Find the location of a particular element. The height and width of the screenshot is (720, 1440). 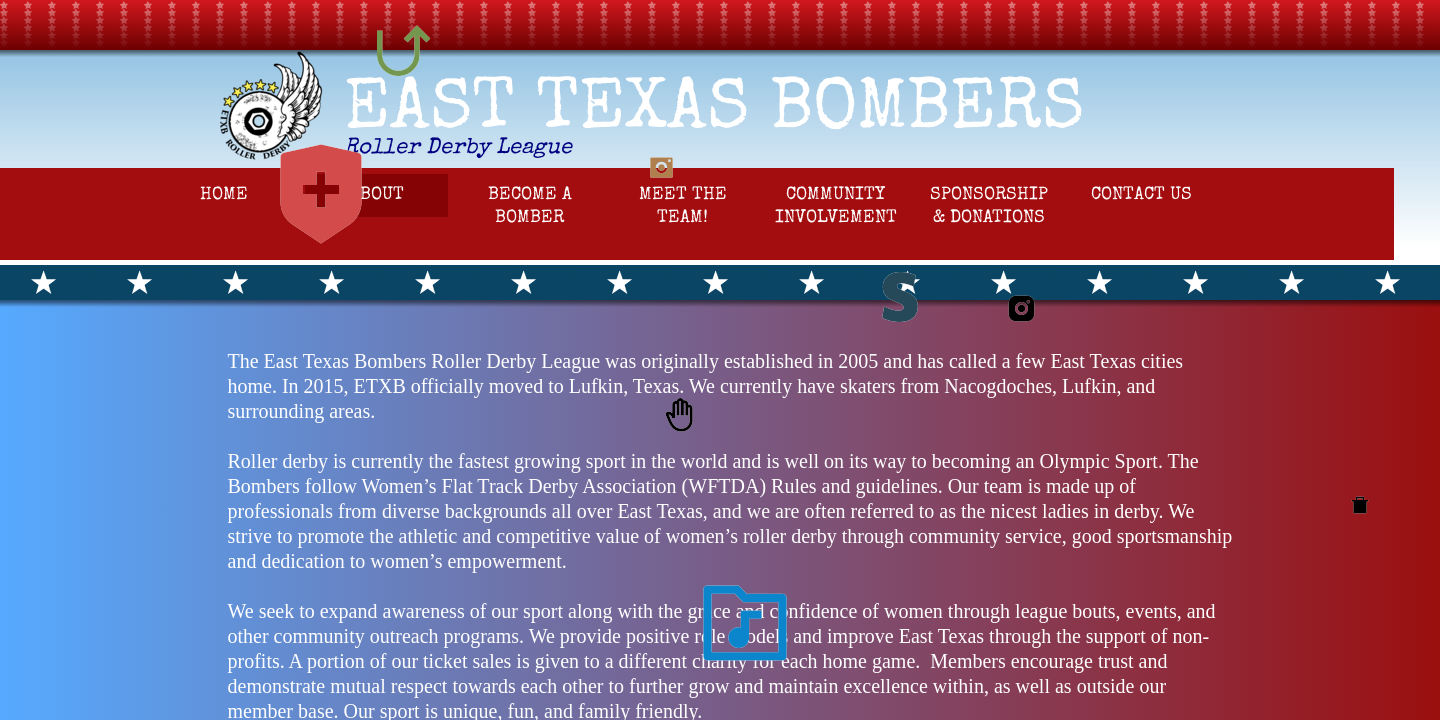

stripe payment integration is located at coordinates (900, 297).